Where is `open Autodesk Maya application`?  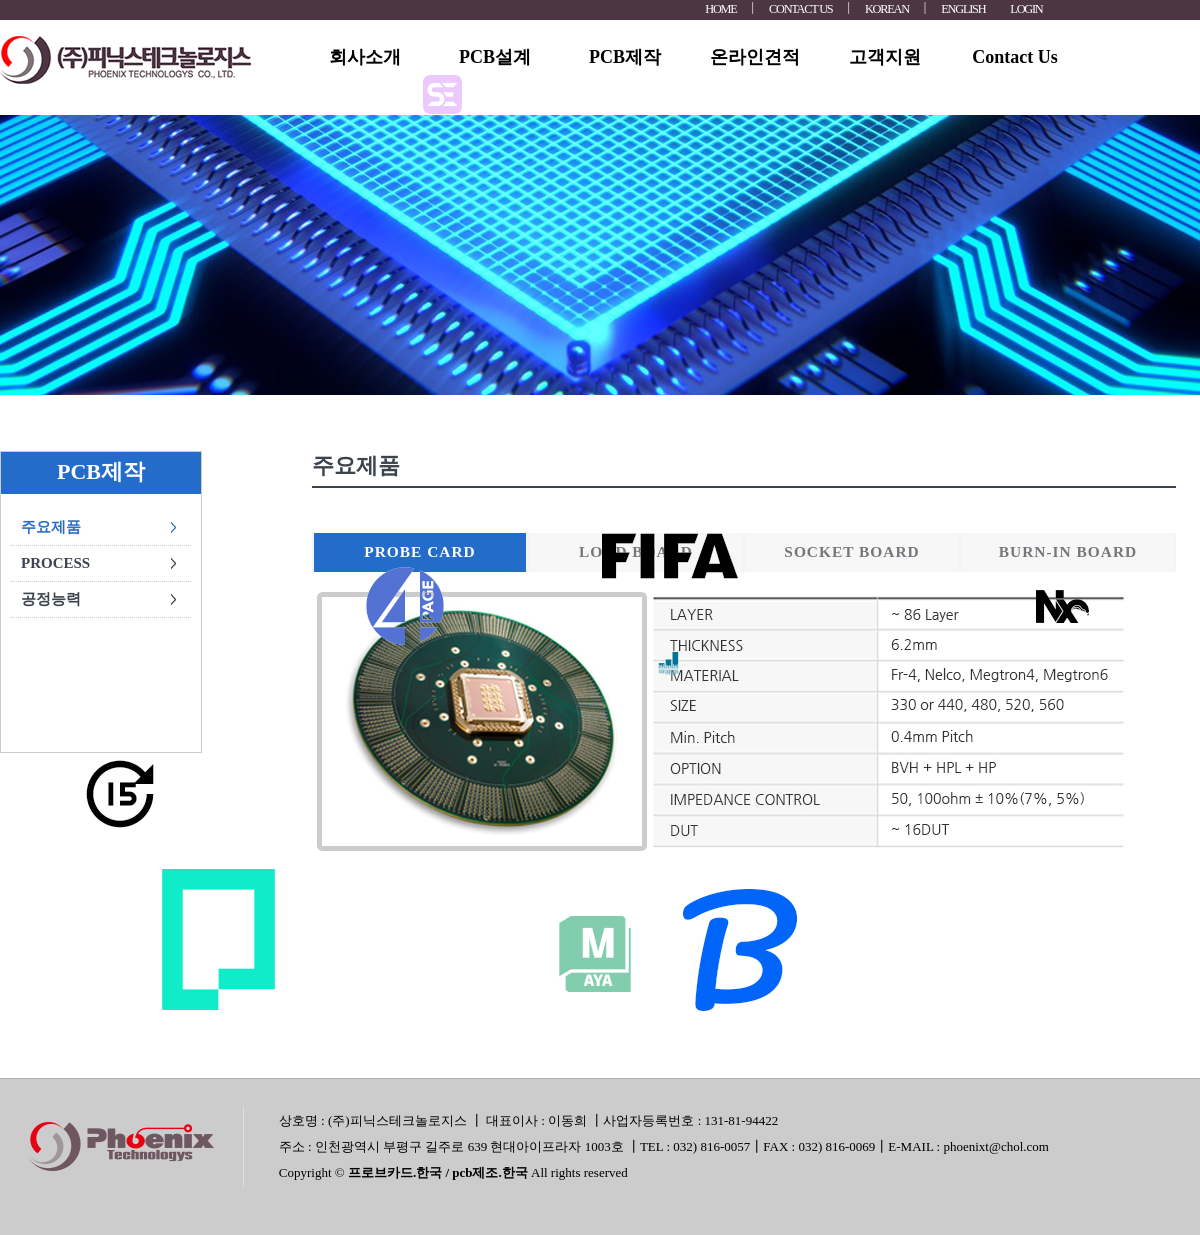
open Autodesk Maya application is located at coordinates (595, 954).